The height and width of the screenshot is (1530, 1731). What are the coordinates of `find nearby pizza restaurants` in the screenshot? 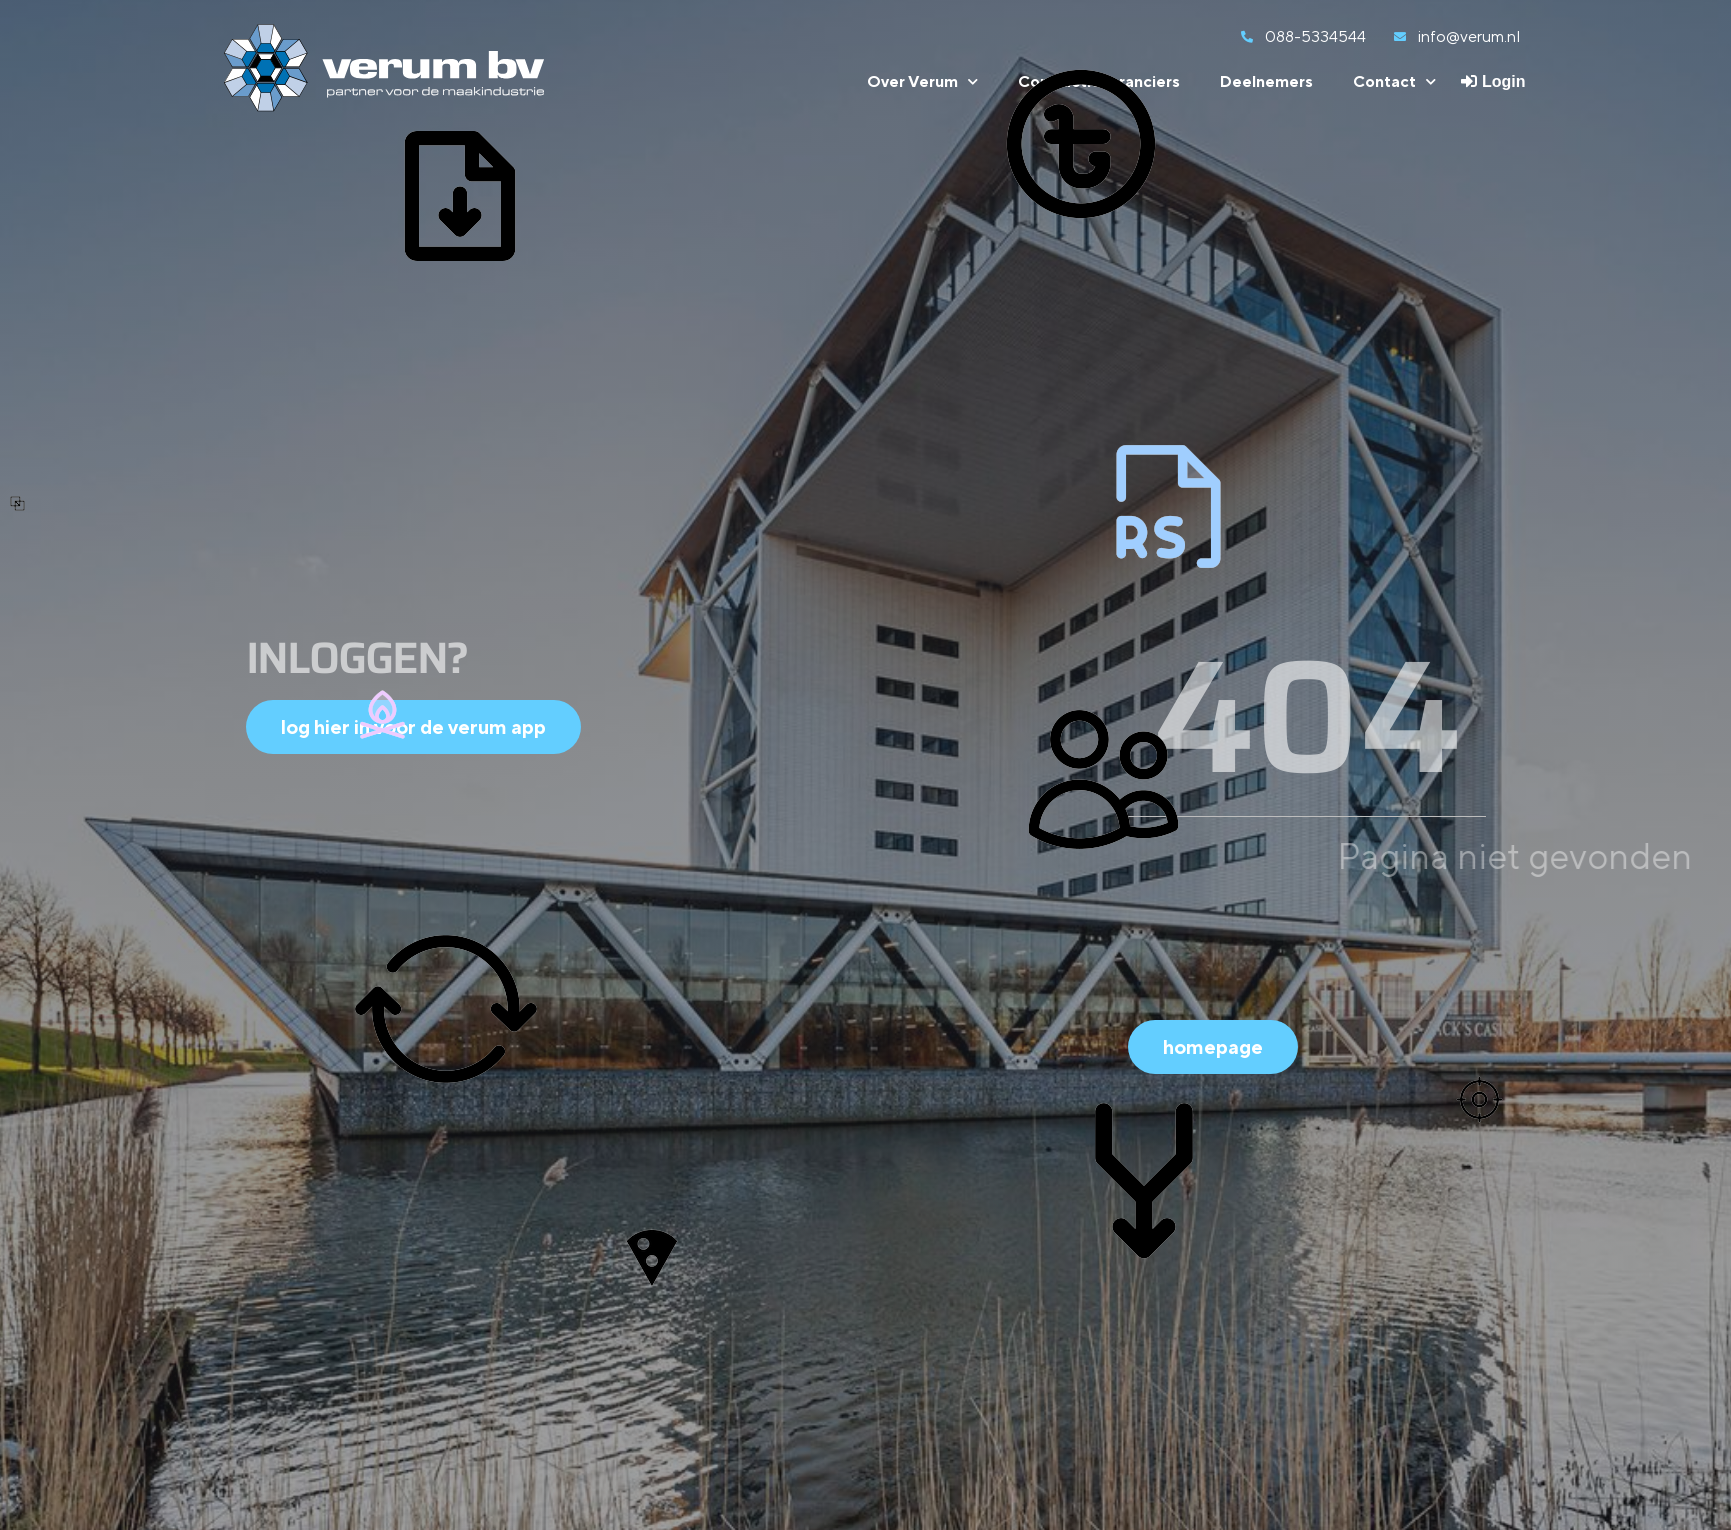 It's located at (652, 1258).